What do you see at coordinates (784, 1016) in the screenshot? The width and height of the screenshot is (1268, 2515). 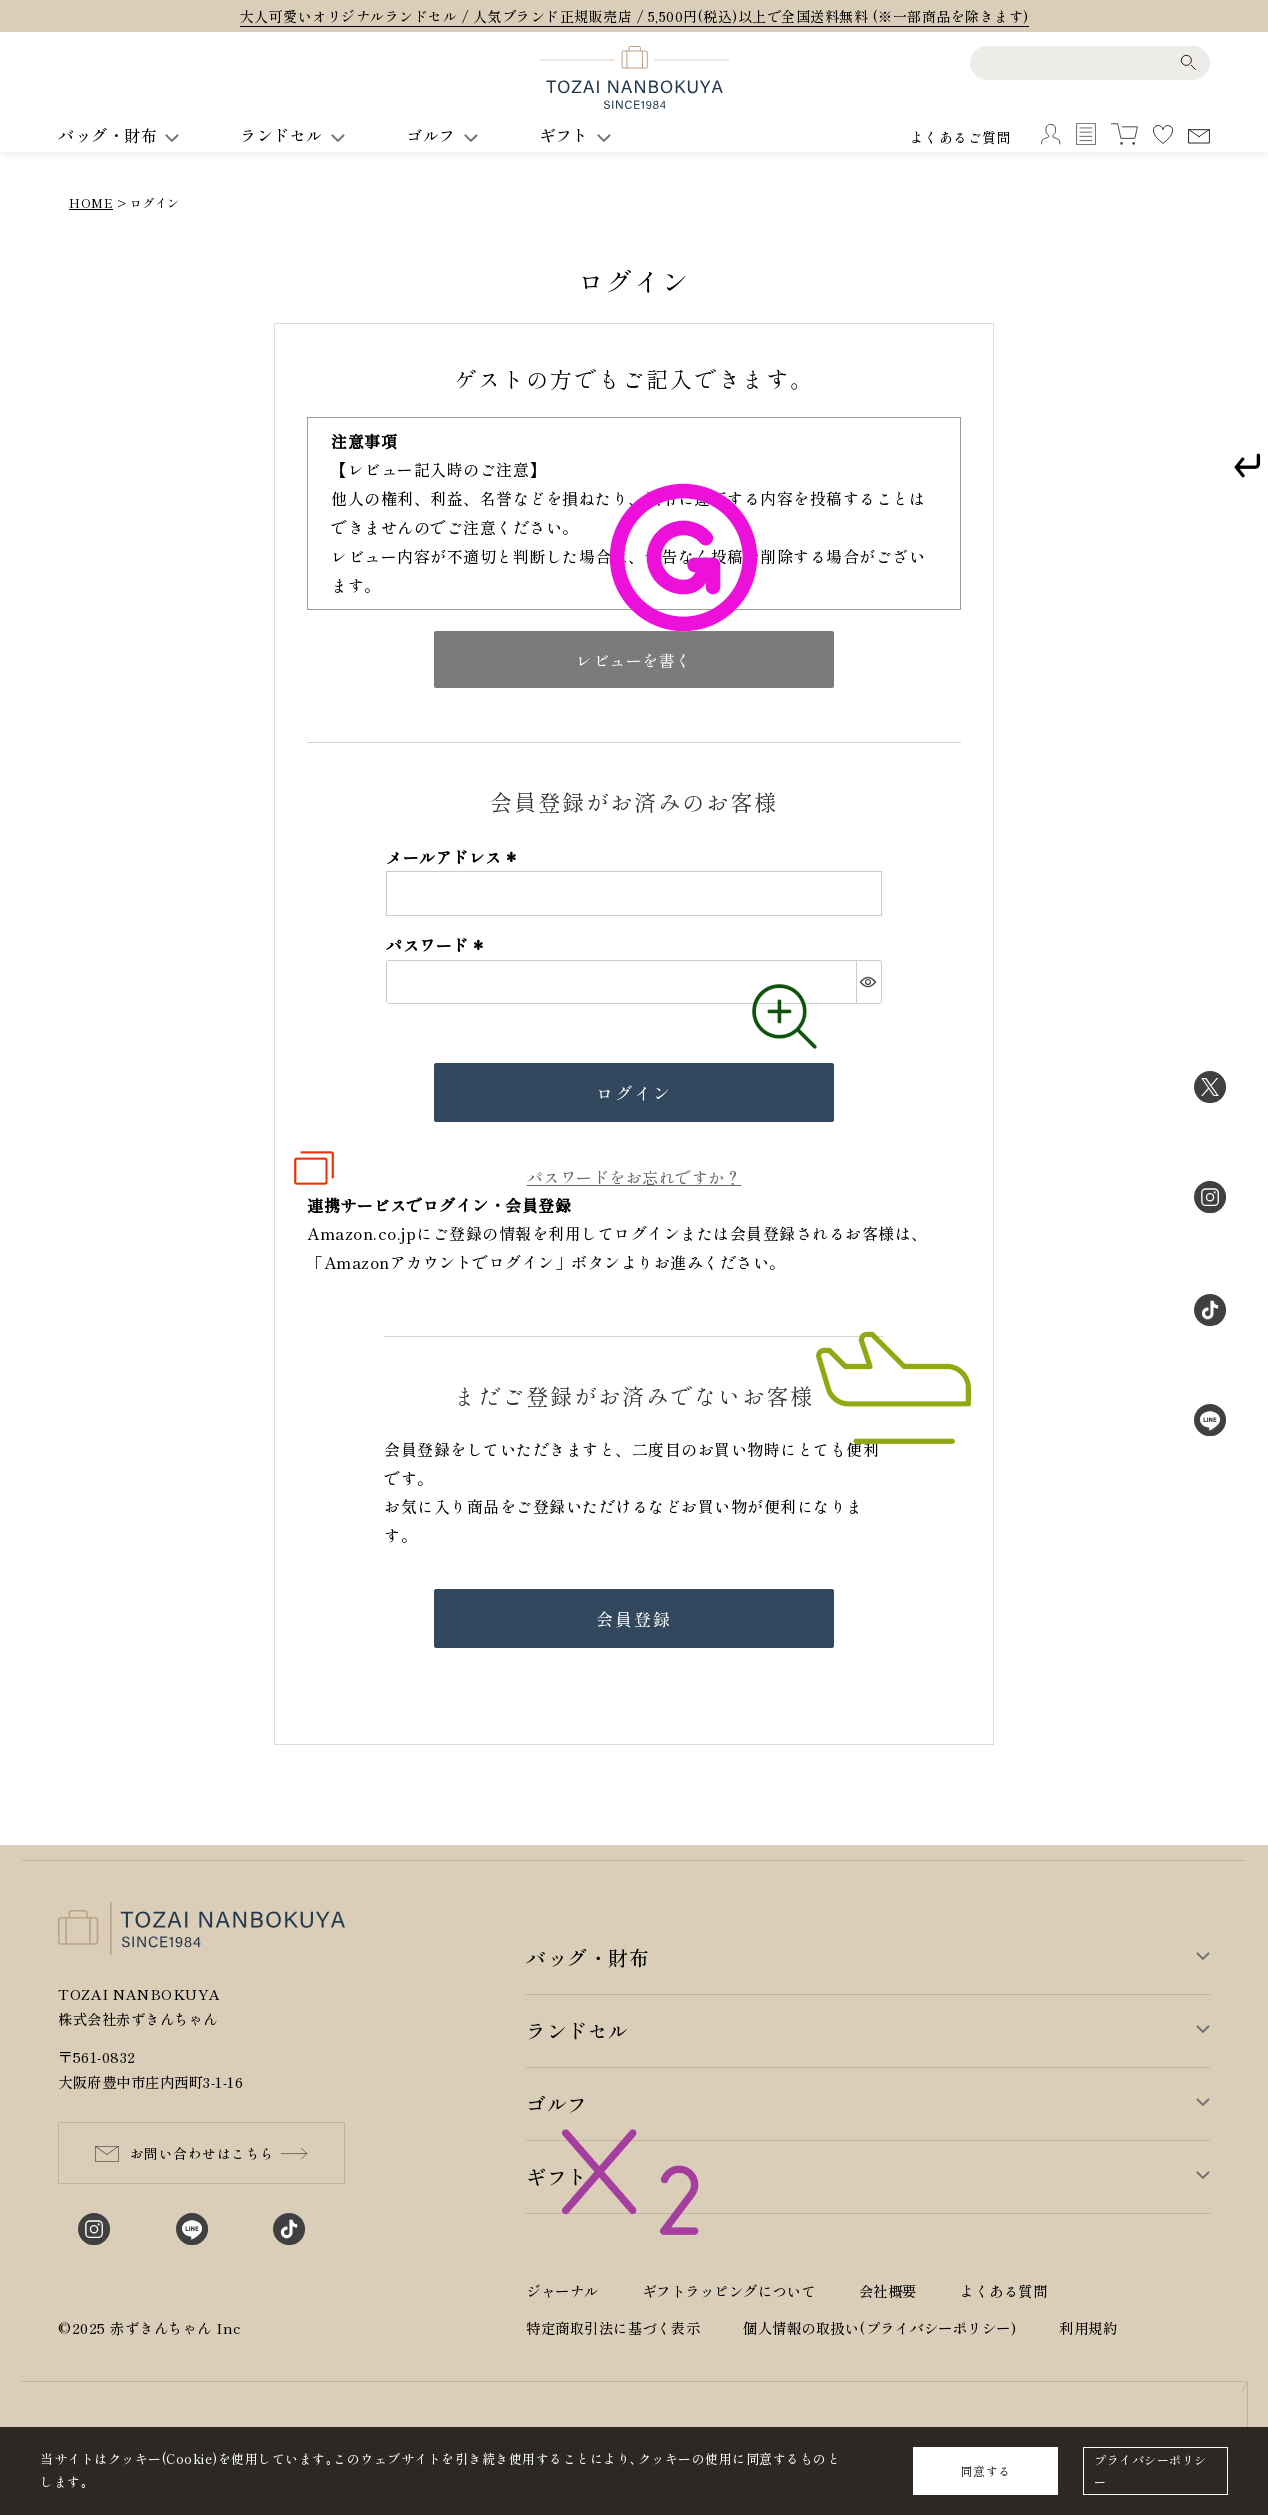 I see `zoom in on content` at bounding box center [784, 1016].